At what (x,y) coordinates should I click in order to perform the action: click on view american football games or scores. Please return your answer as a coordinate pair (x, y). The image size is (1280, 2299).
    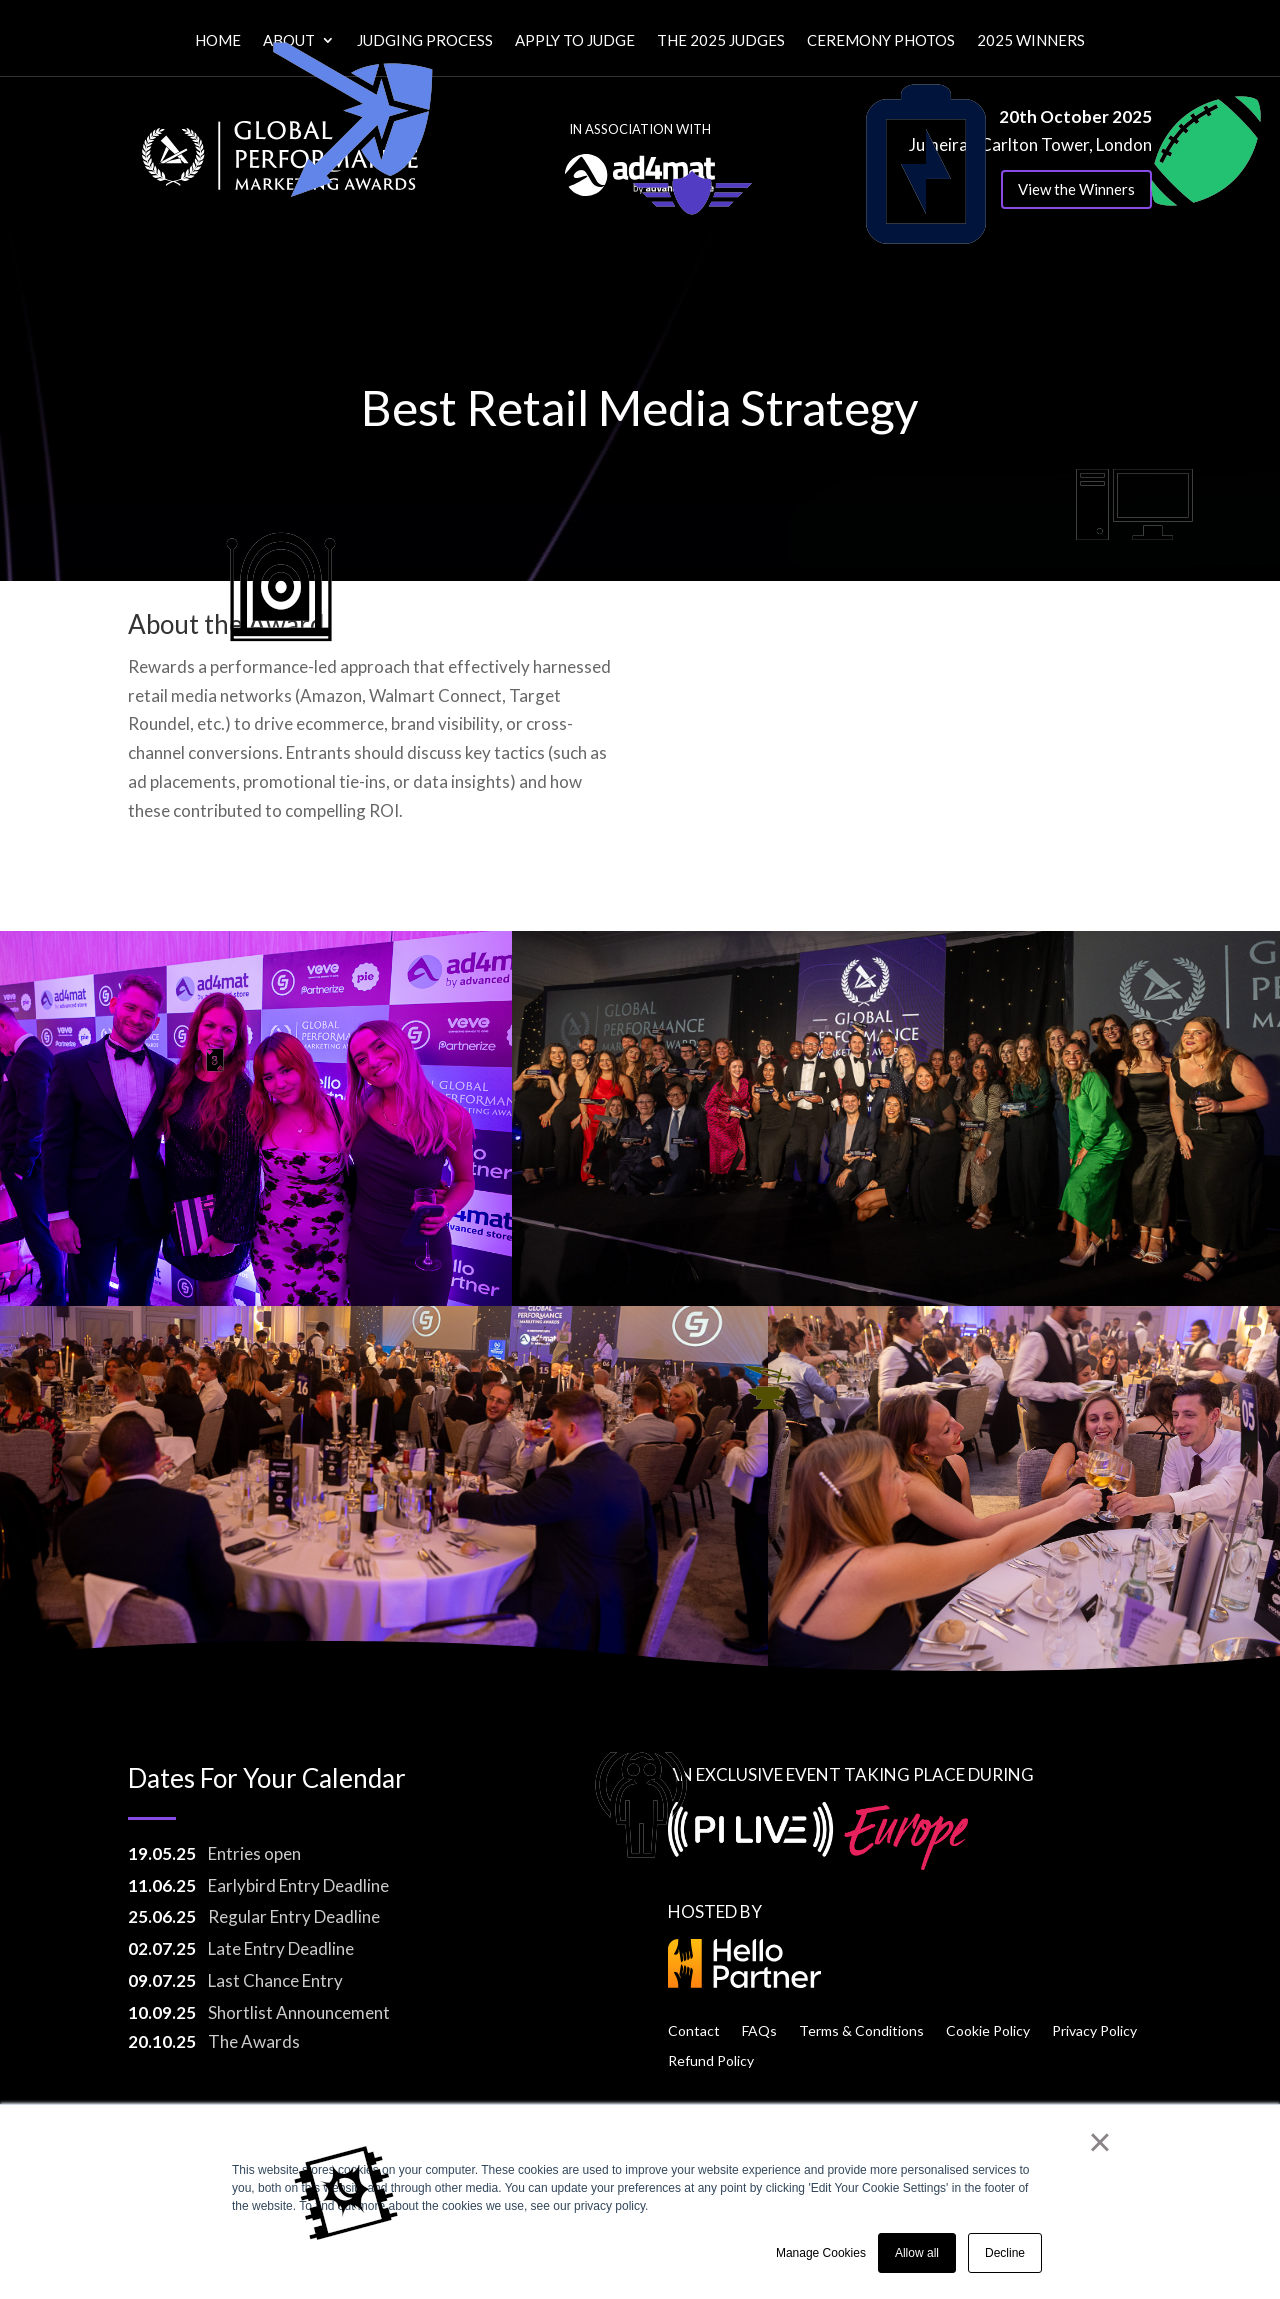
    Looking at the image, I should click on (1206, 151).